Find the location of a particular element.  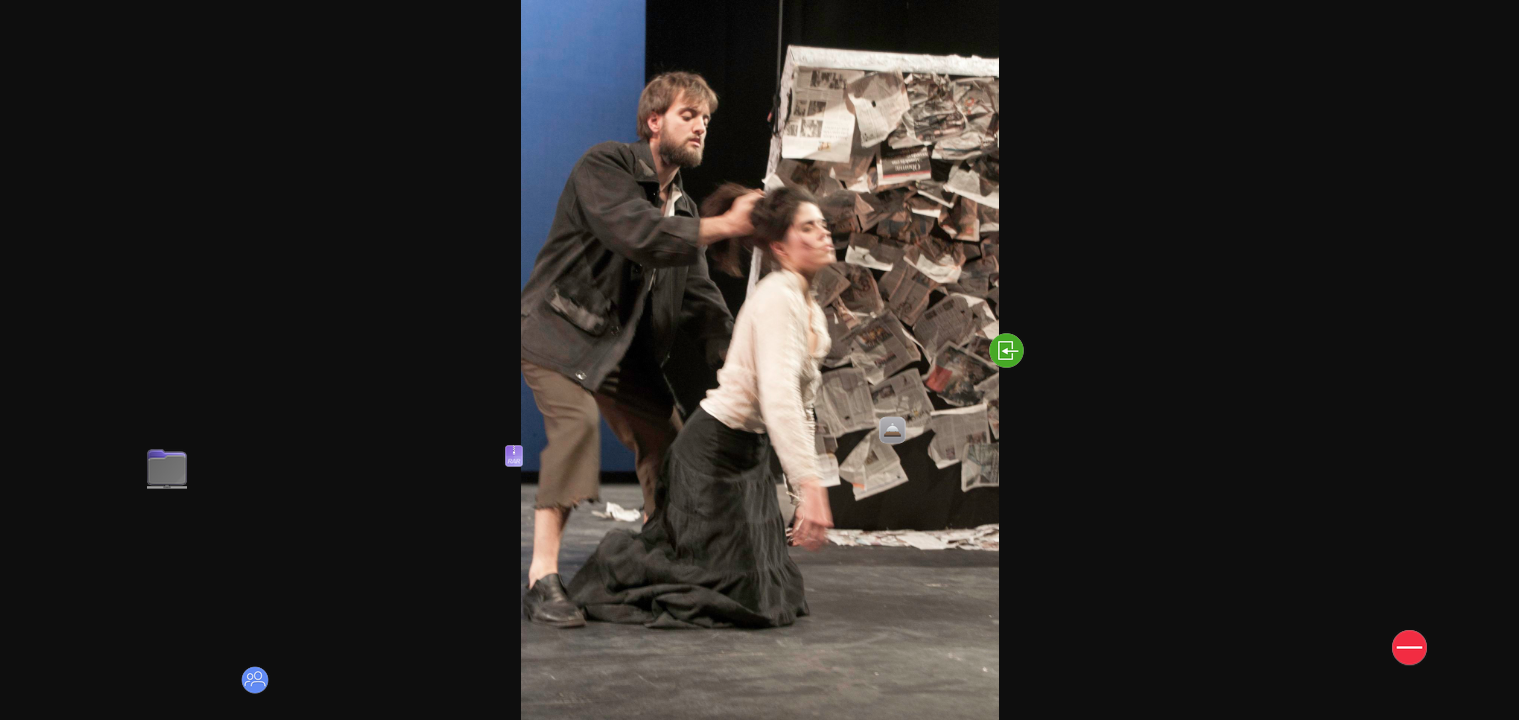

access a remote or network folder is located at coordinates (167, 469).